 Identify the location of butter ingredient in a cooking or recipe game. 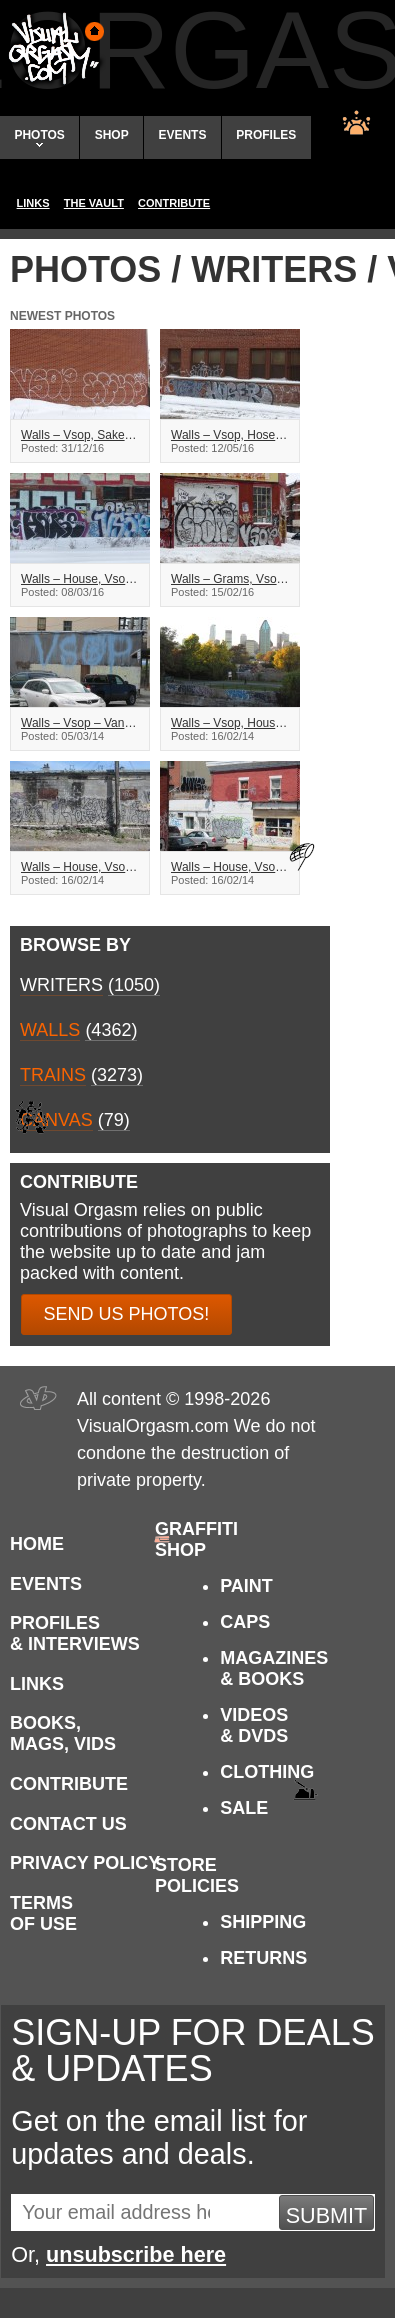
(306, 1790).